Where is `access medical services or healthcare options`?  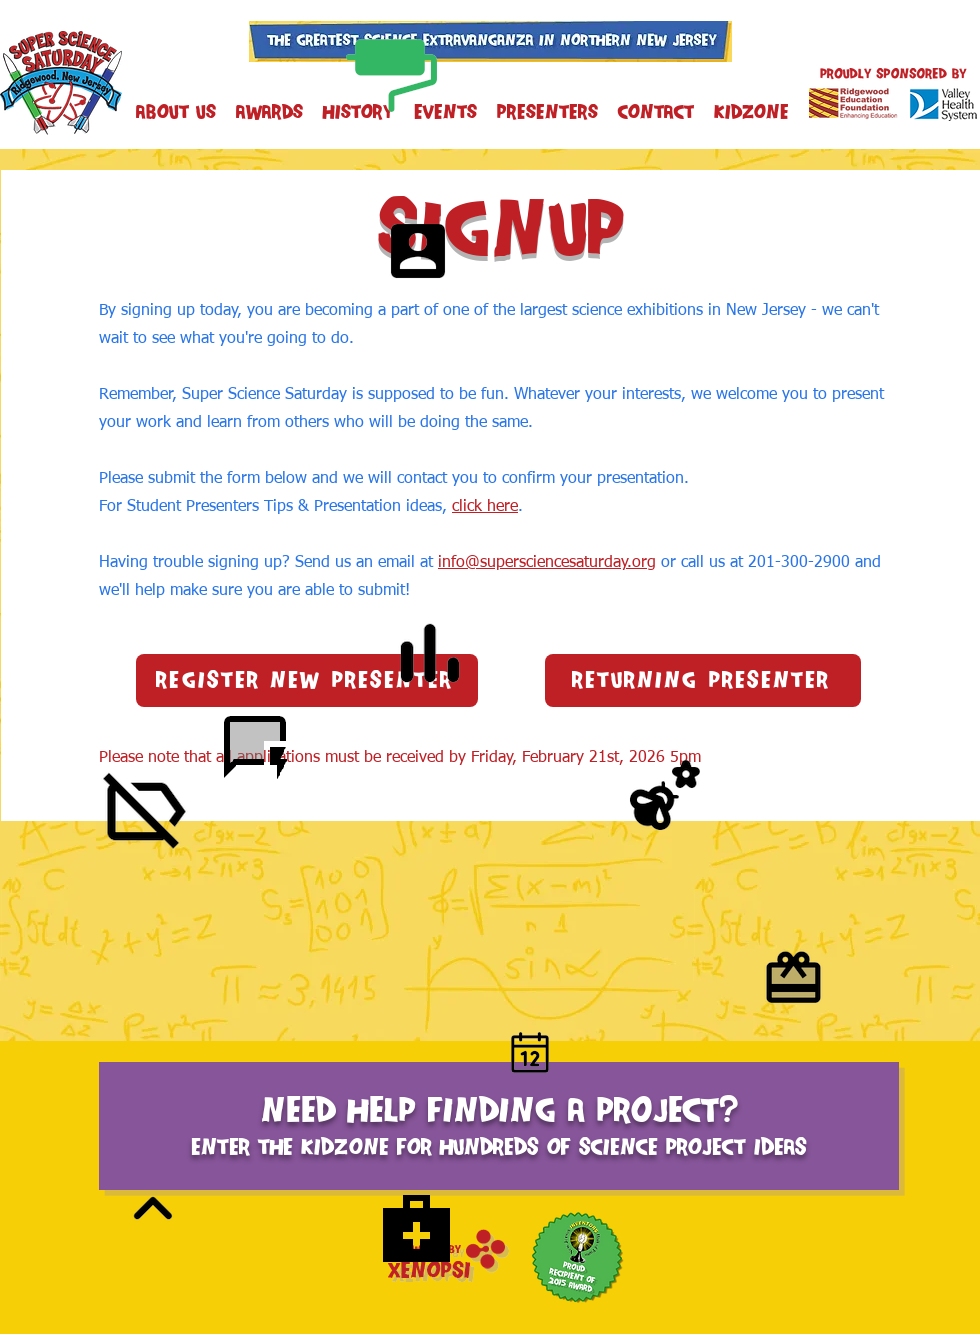
access medical services or healthcare options is located at coordinates (416, 1228).